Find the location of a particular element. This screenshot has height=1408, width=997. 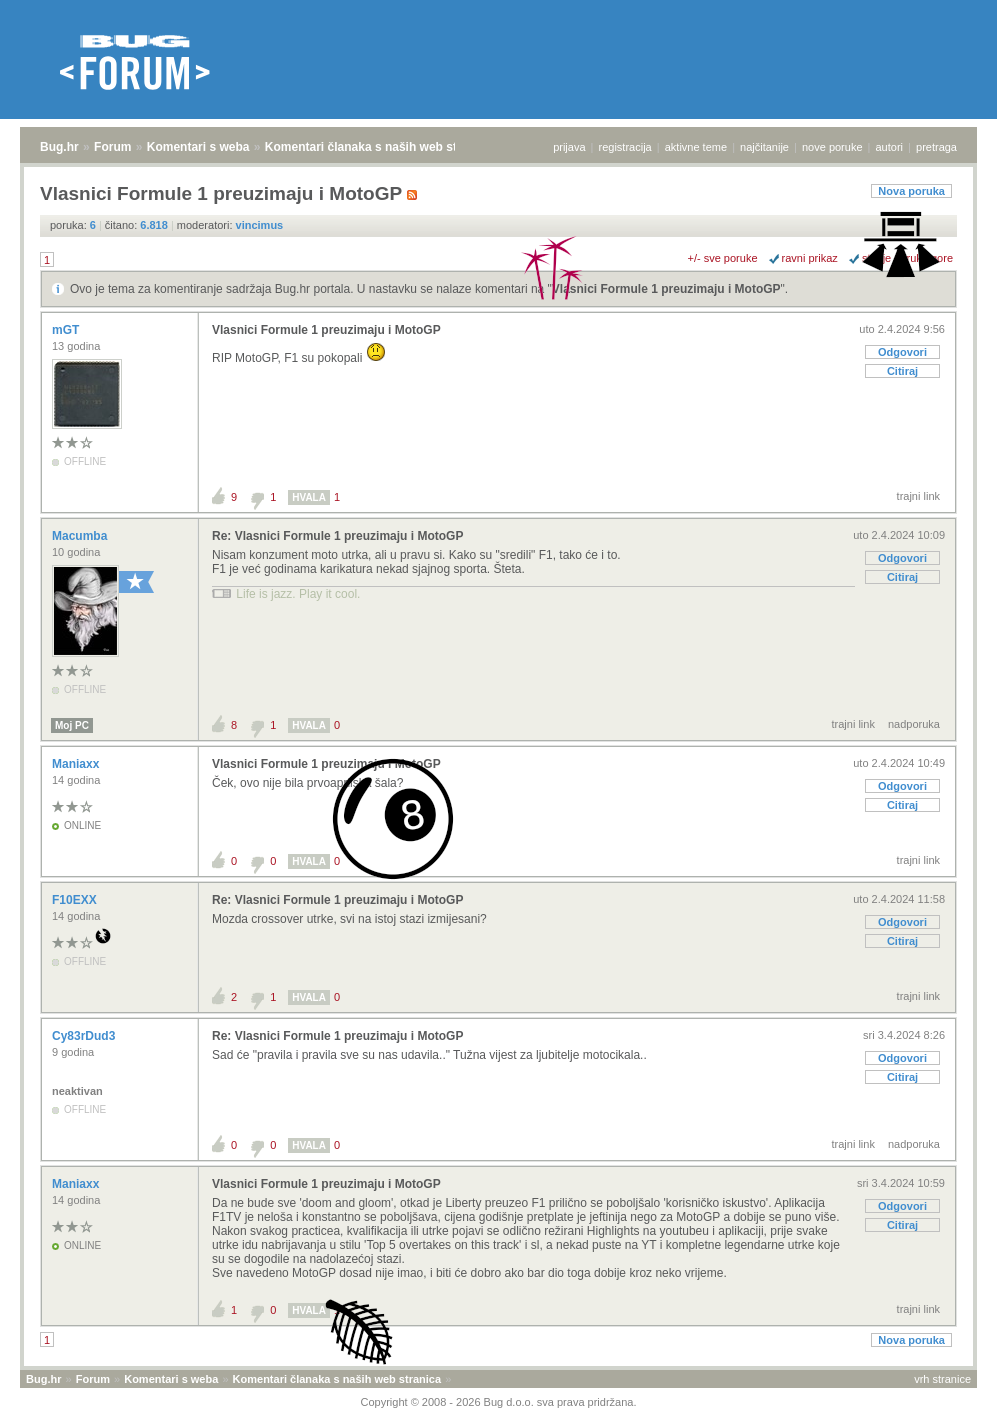

indicates corrupted or damaged disc media is located at coordinates (103, 936).